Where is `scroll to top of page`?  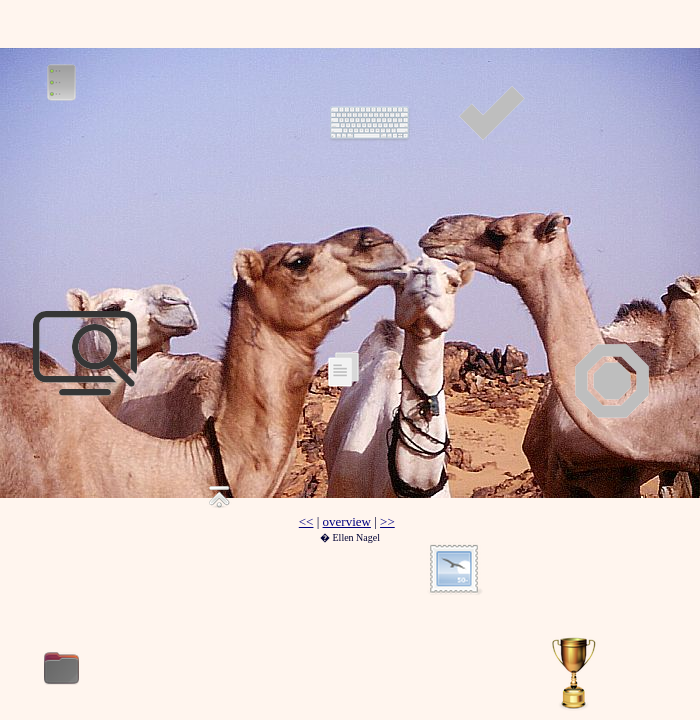
scroll to top of page is located at coordinates (219, 497).